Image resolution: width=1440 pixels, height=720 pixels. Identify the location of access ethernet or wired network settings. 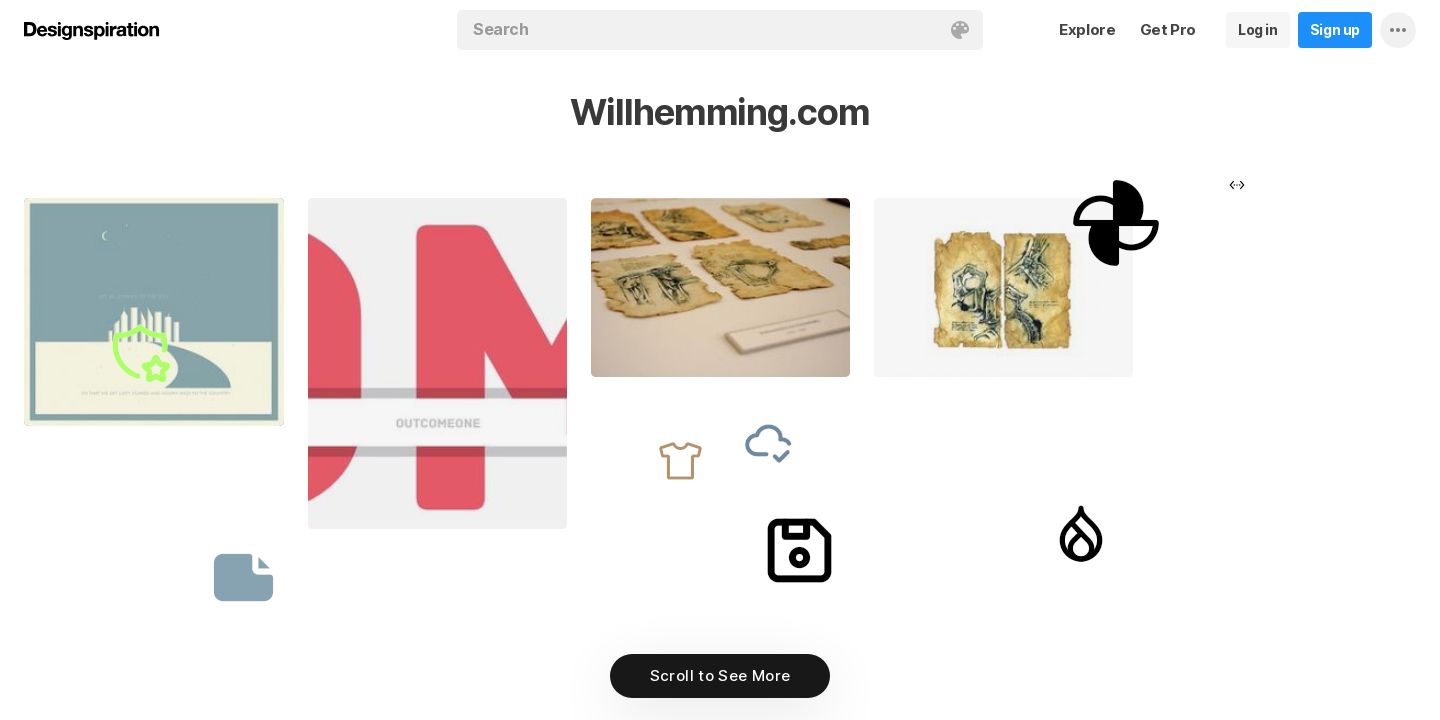
(1237, 185).